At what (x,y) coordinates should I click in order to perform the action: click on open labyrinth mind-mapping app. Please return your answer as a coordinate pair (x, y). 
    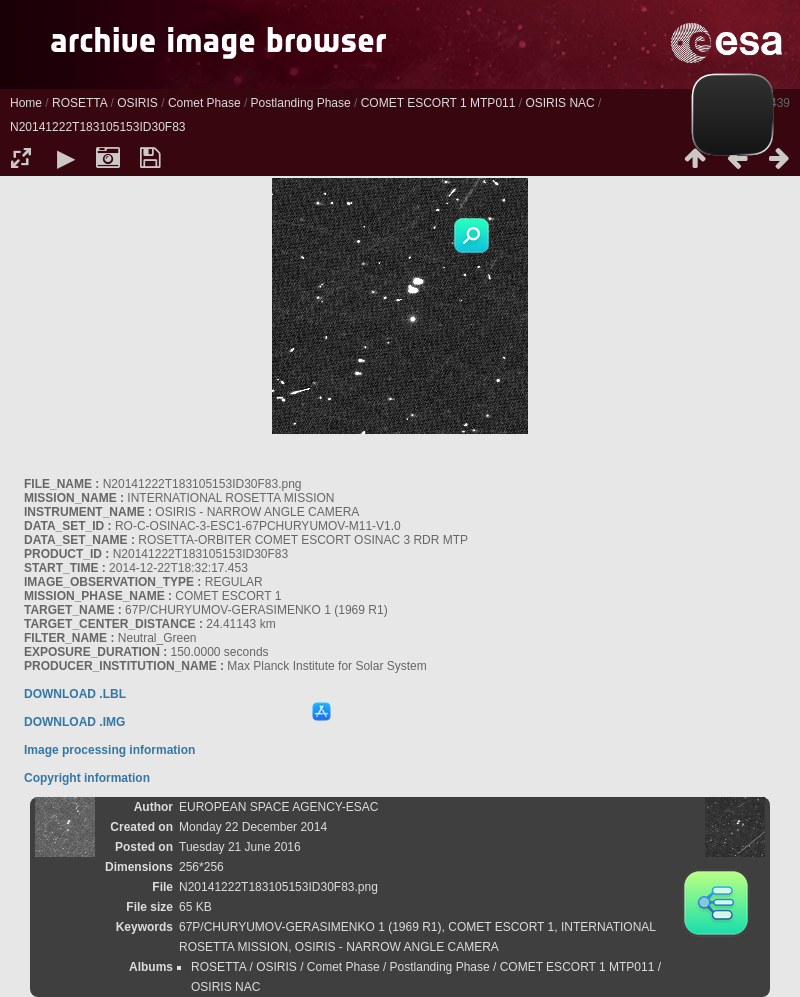
    Looking at the image, I should click on (716, 903).